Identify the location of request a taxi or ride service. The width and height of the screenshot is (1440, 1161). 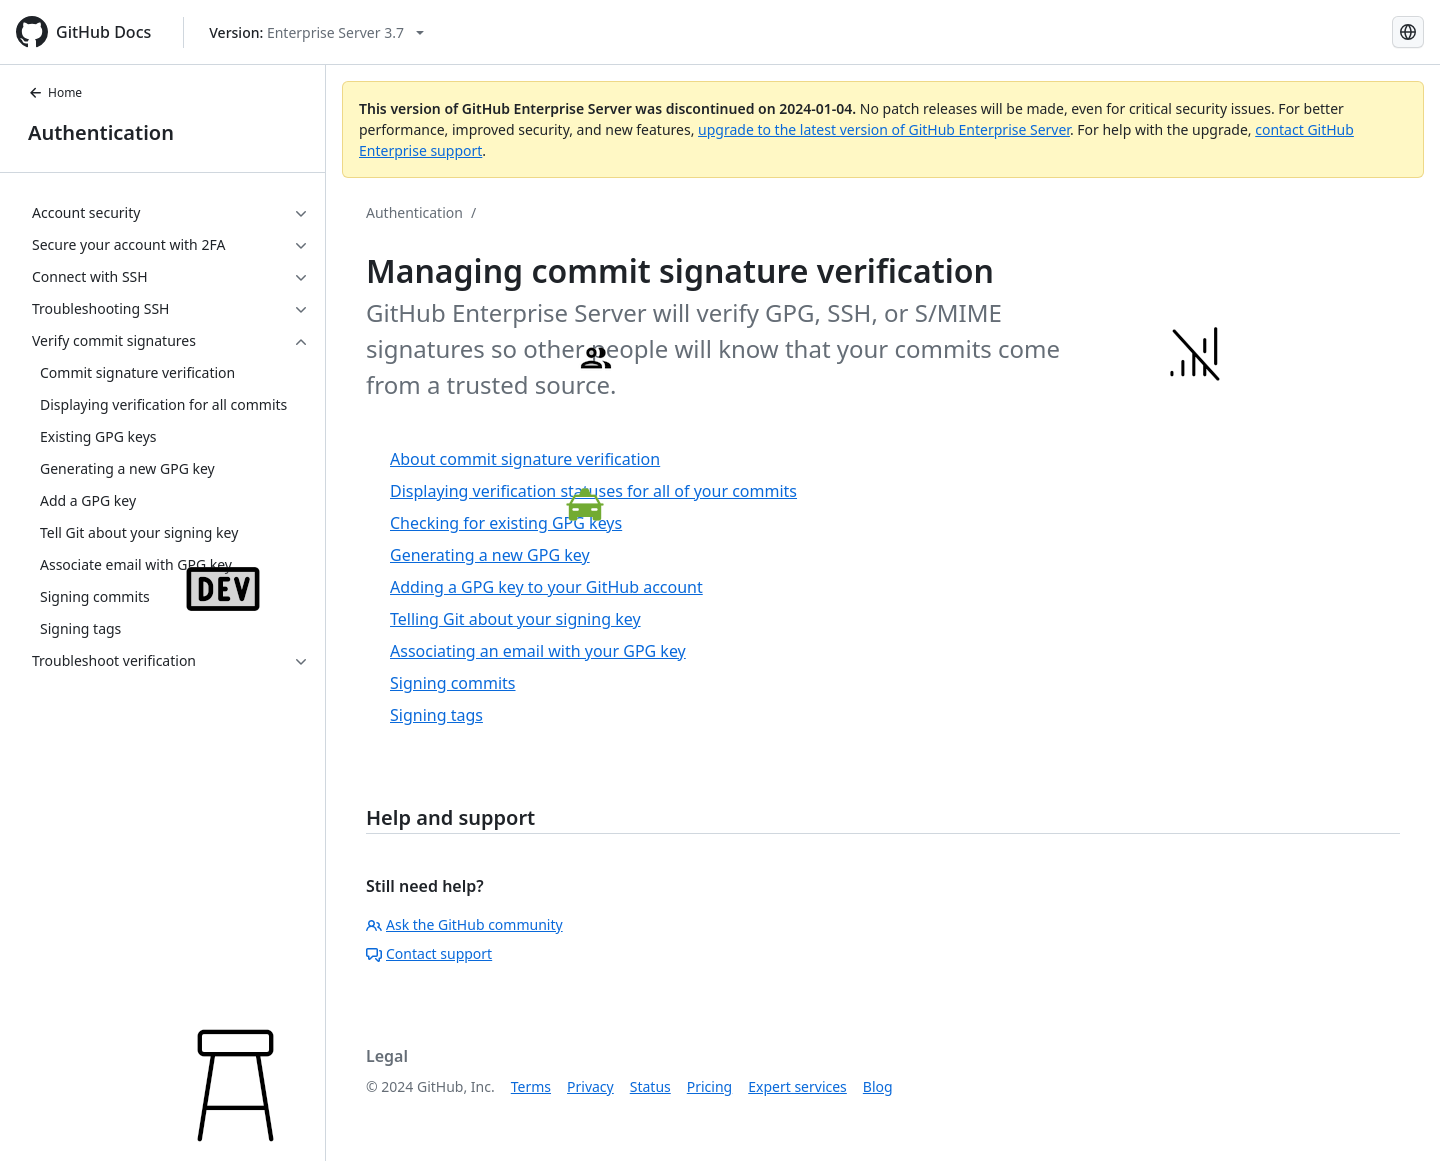
(585, 507).